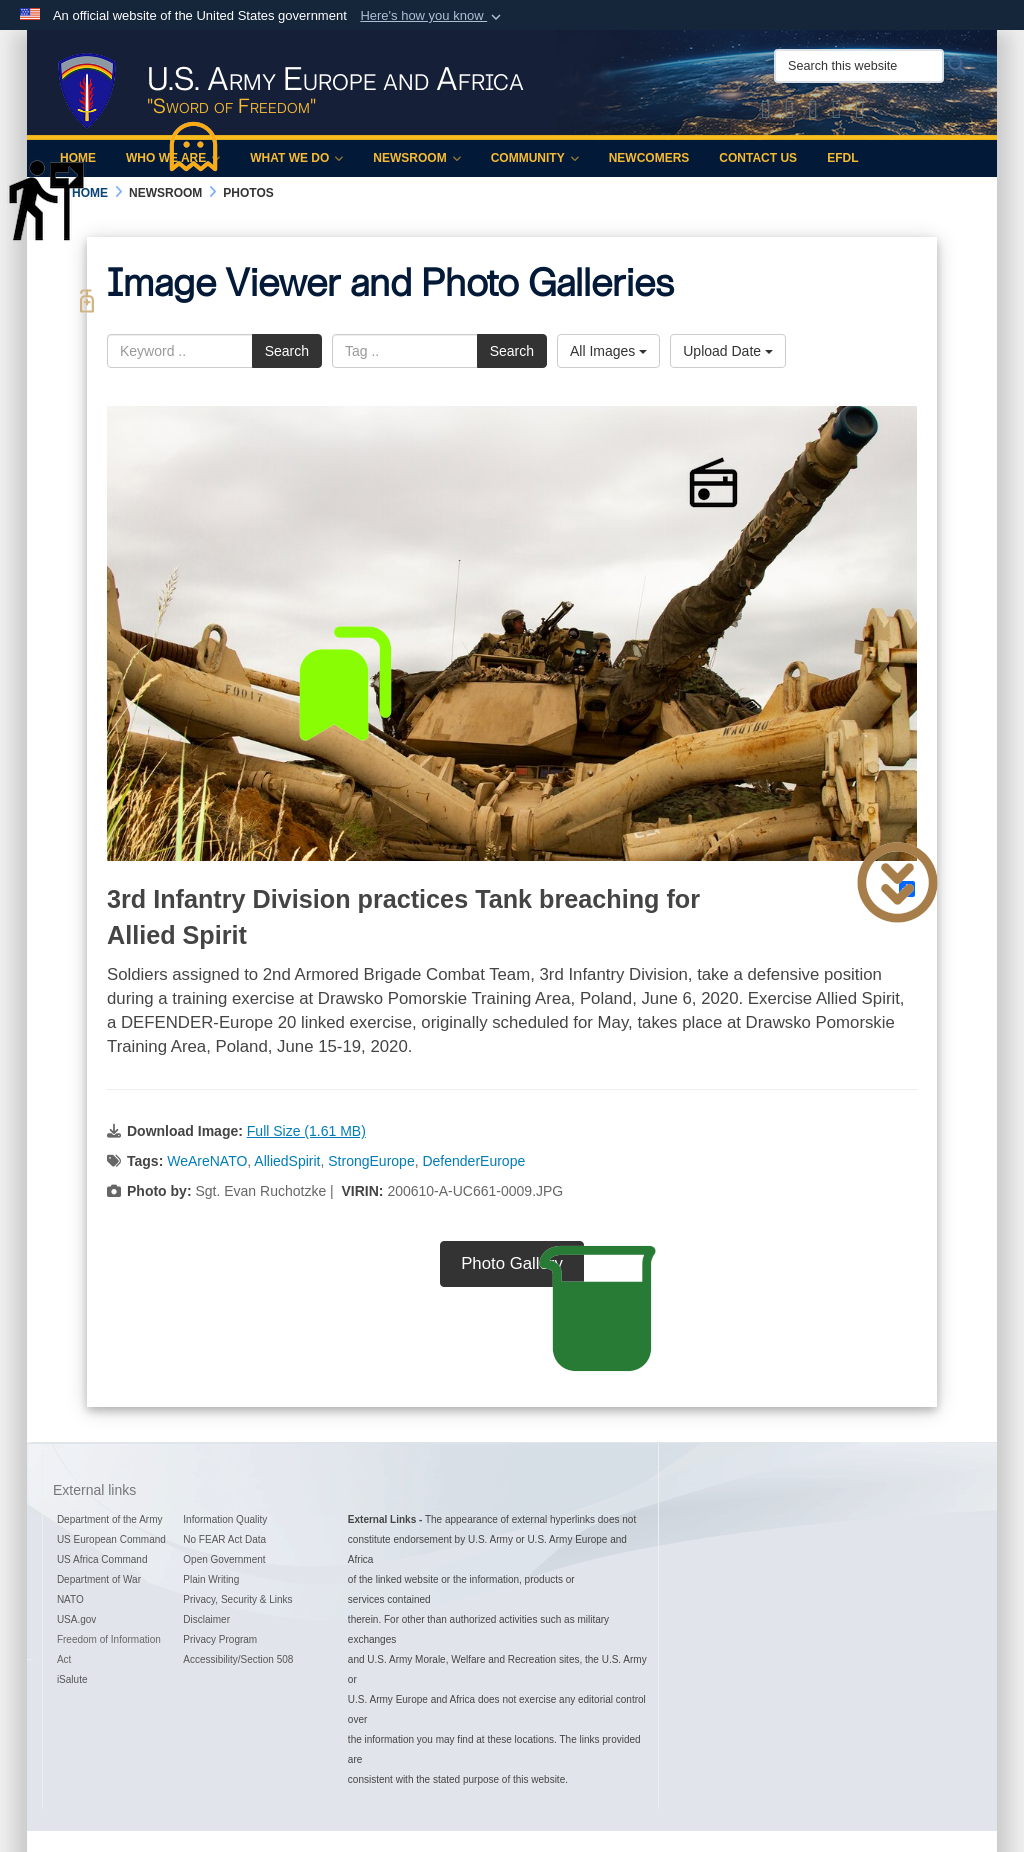 Image resolution: width=1024 pixels, height=1852 pixels. I want to click on enable ghost mode or incognito browsing, so click(193, 147).